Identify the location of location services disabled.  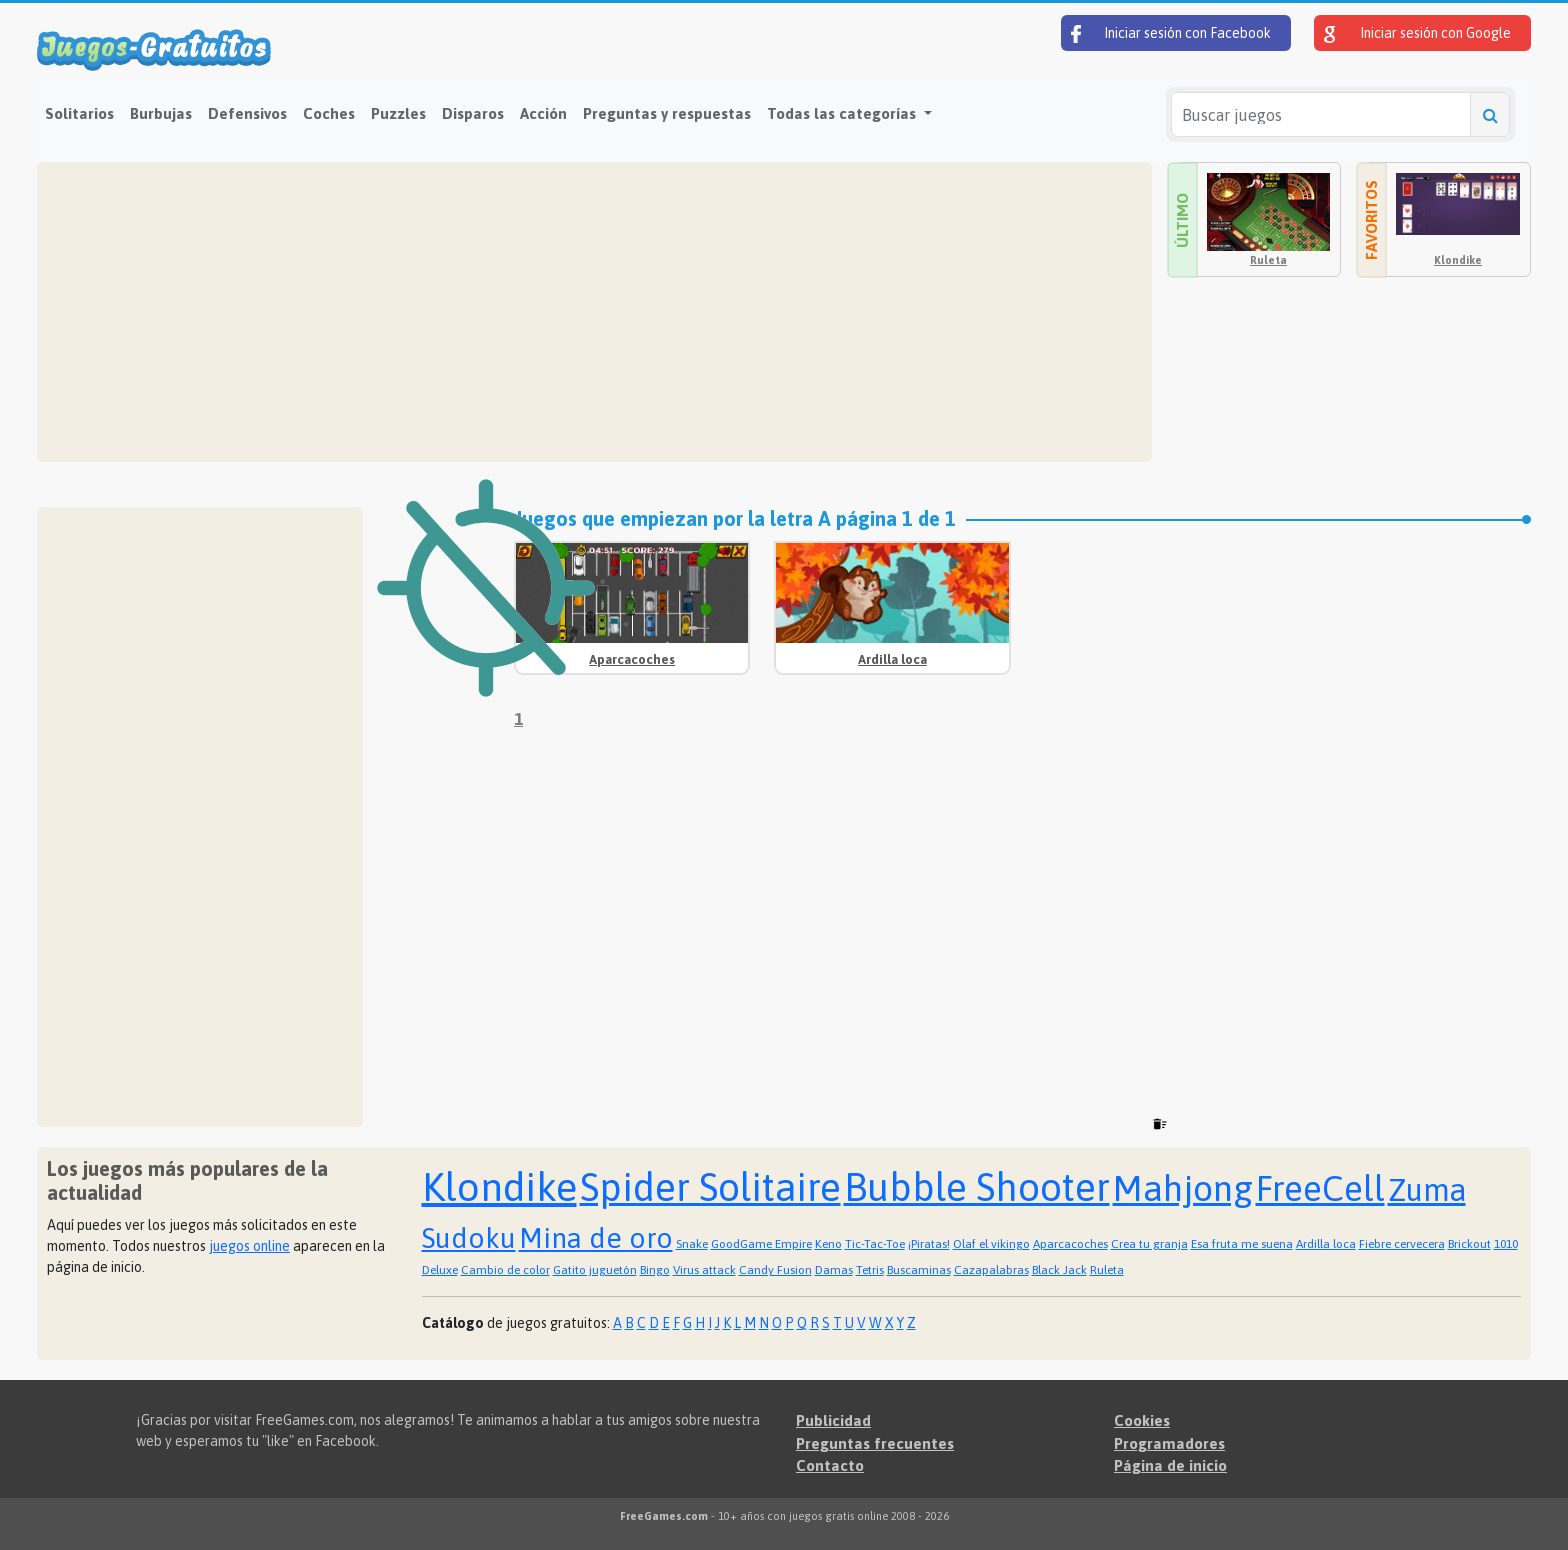
(486, 588).